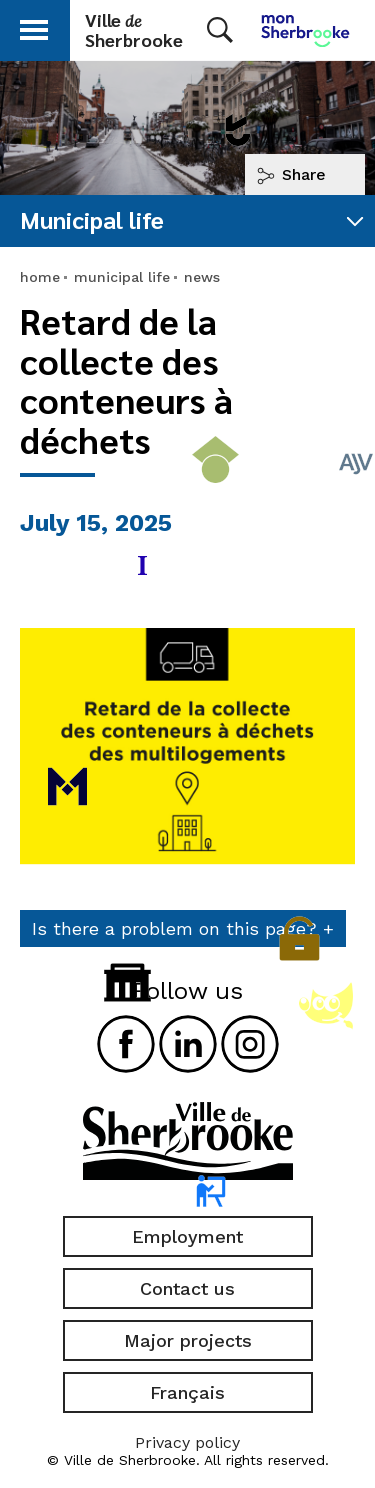  What do you see at coordinates (211, 1191) in the screenshot?
I see `start or view a presentation` at bounding box center [211, 1191].